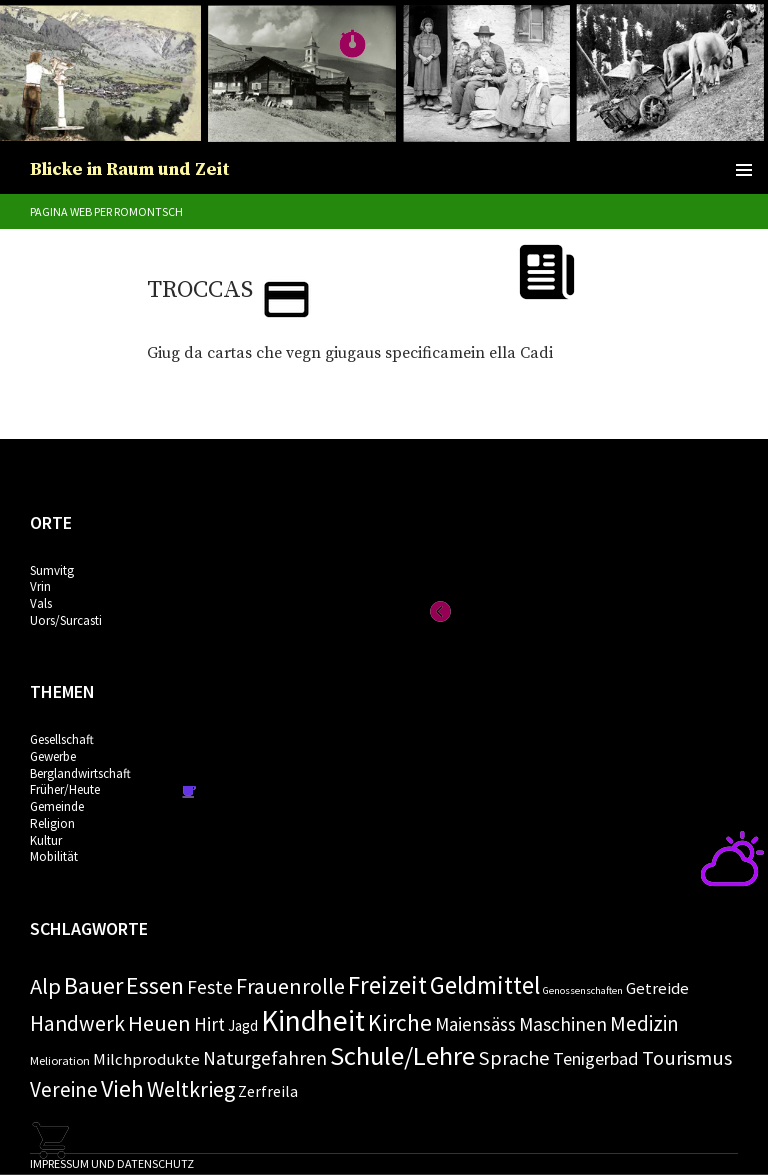 The height and width of the screenshot is (1175, 768). I want to click on find nearby coffee shops or cafes, so click(189, 792).